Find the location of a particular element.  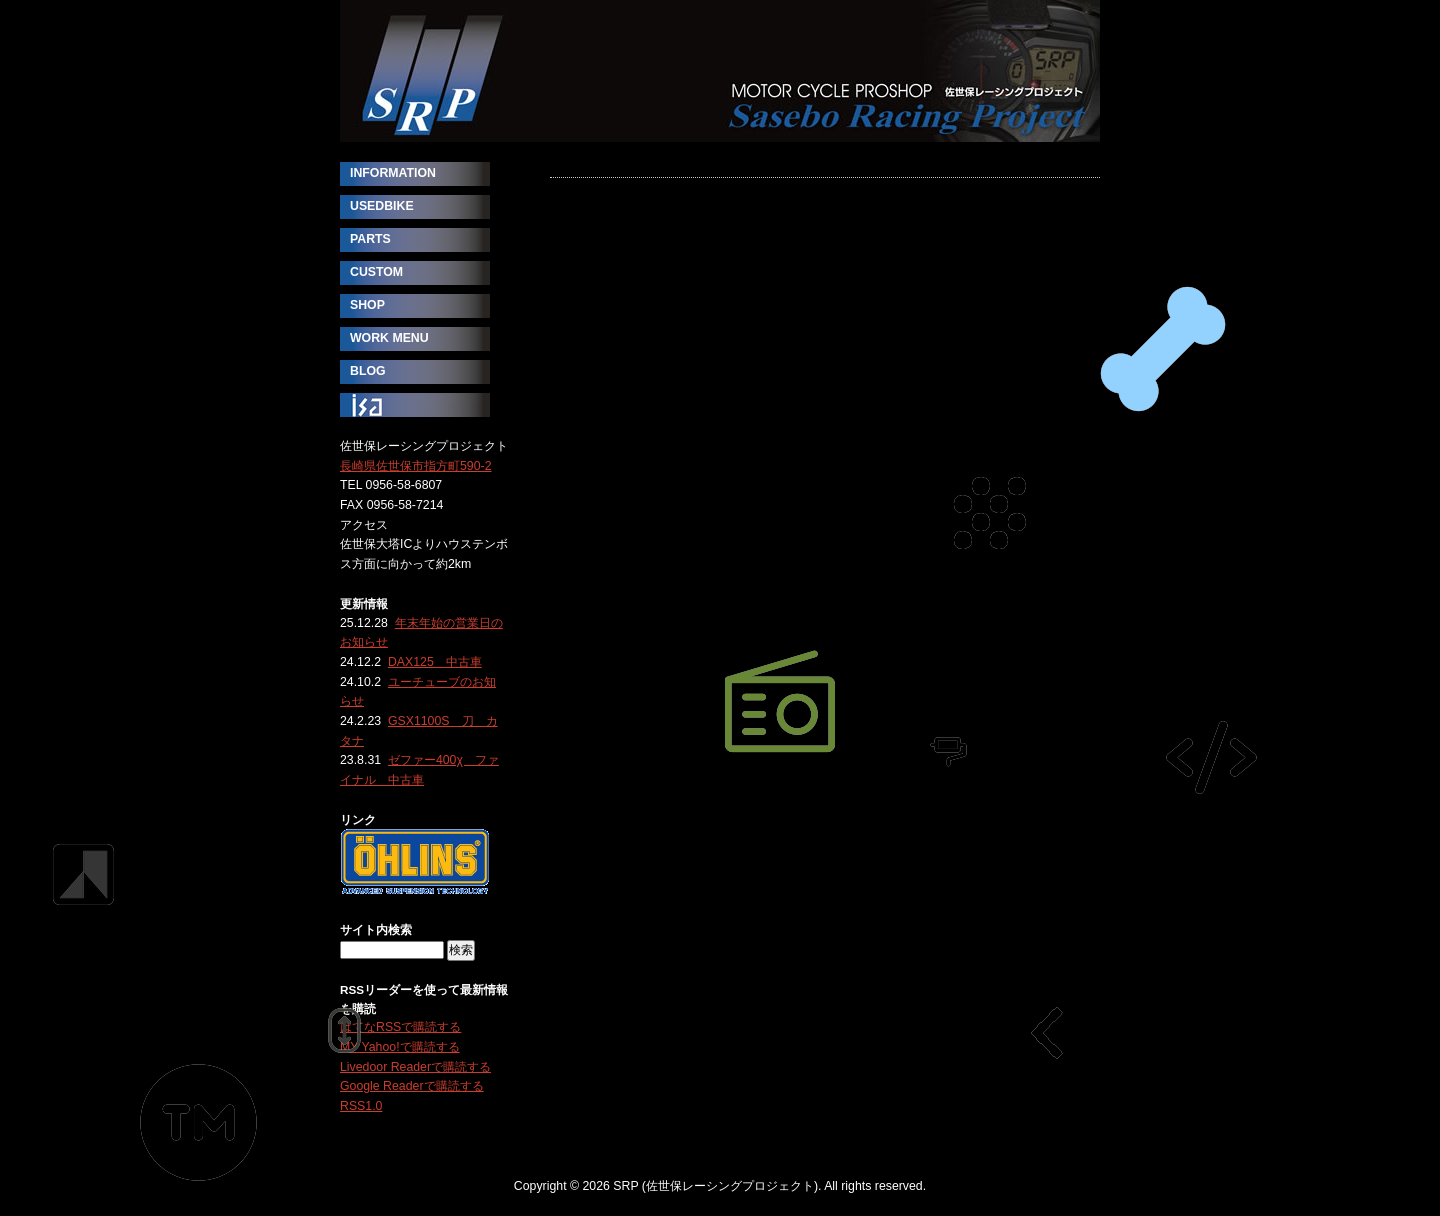

access pet-related features or settings is located at coordinates (1163, 349).